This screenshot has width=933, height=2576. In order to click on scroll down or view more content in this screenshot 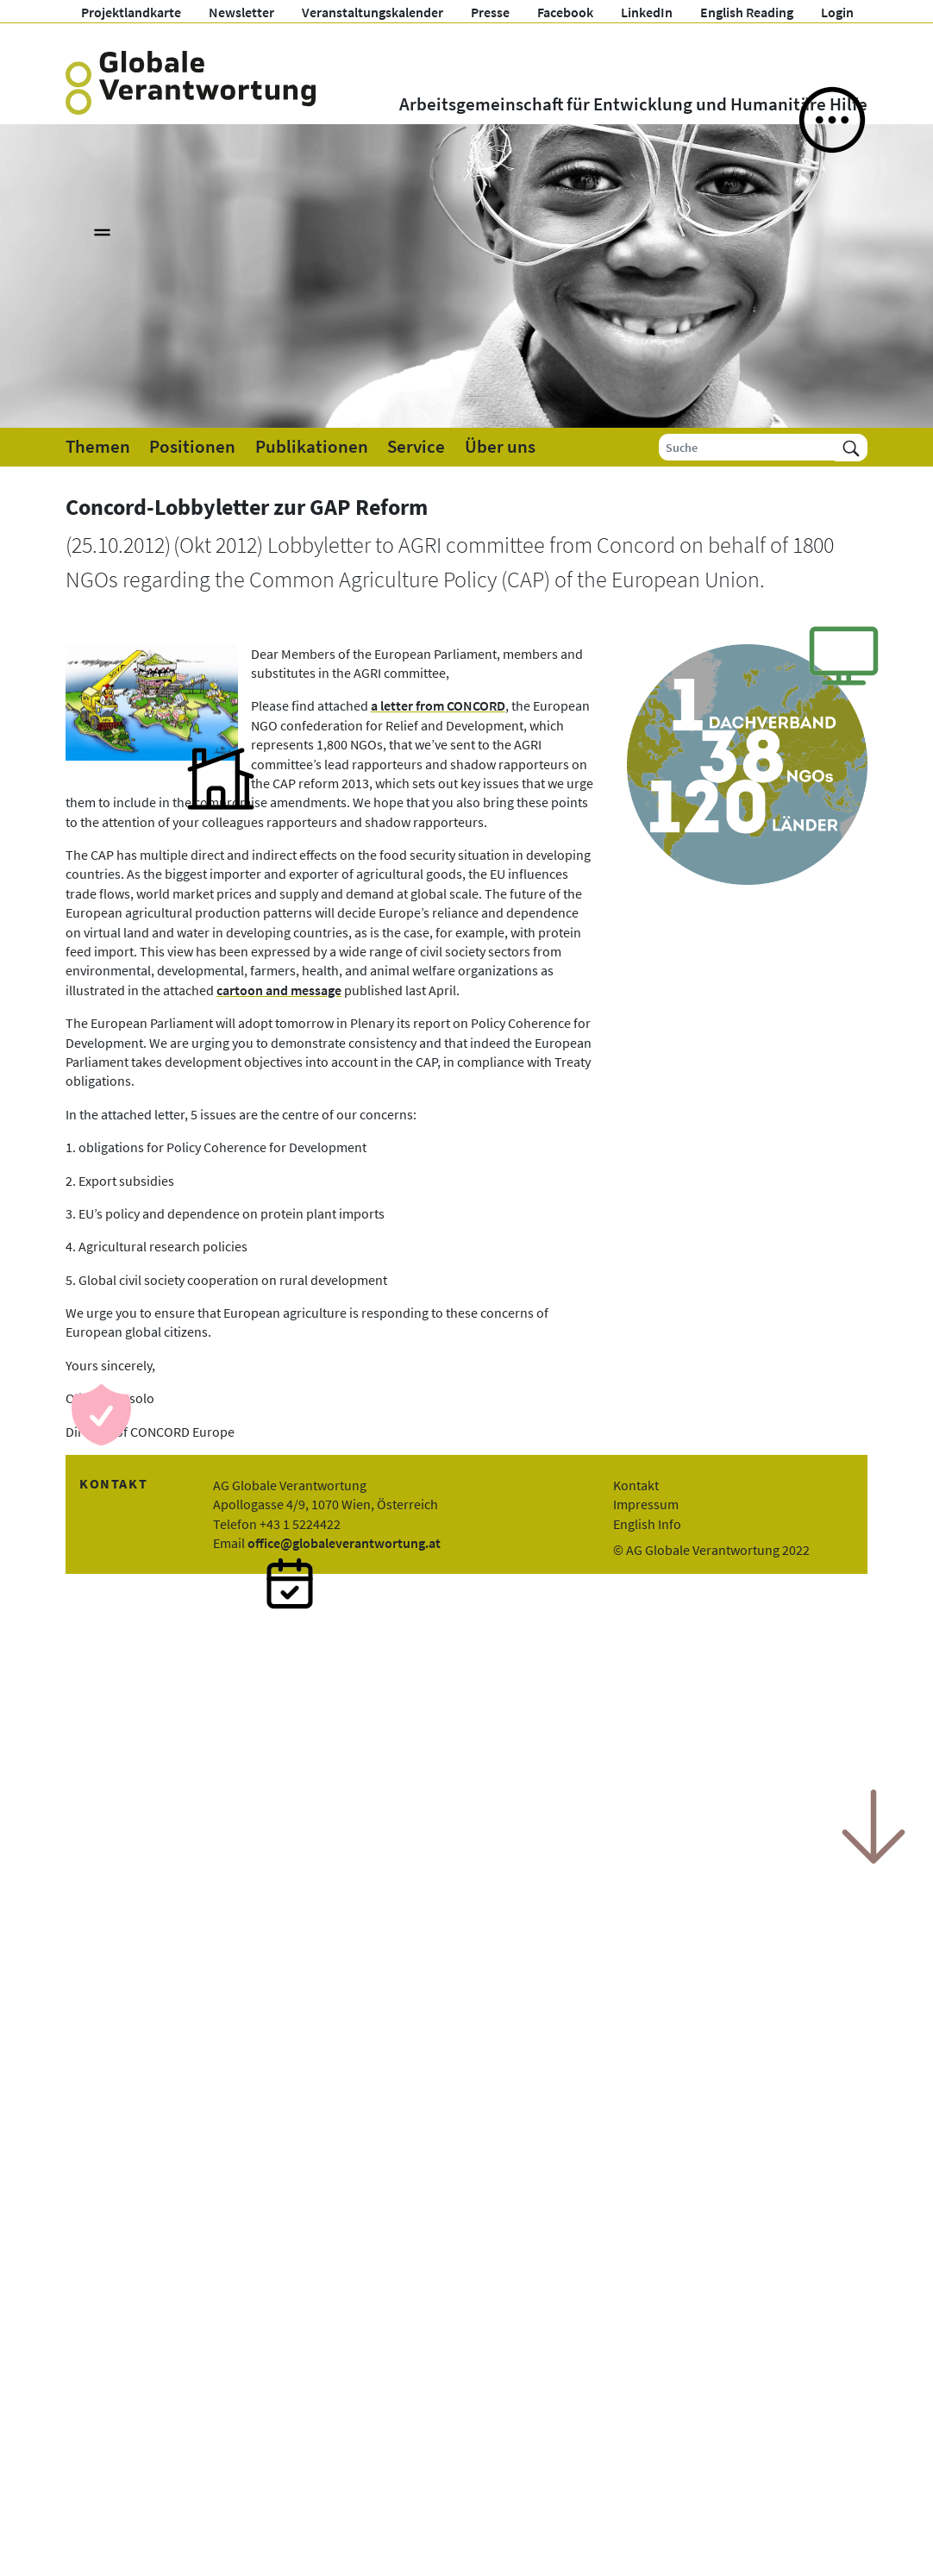, I will do `click(874, 1827)`.